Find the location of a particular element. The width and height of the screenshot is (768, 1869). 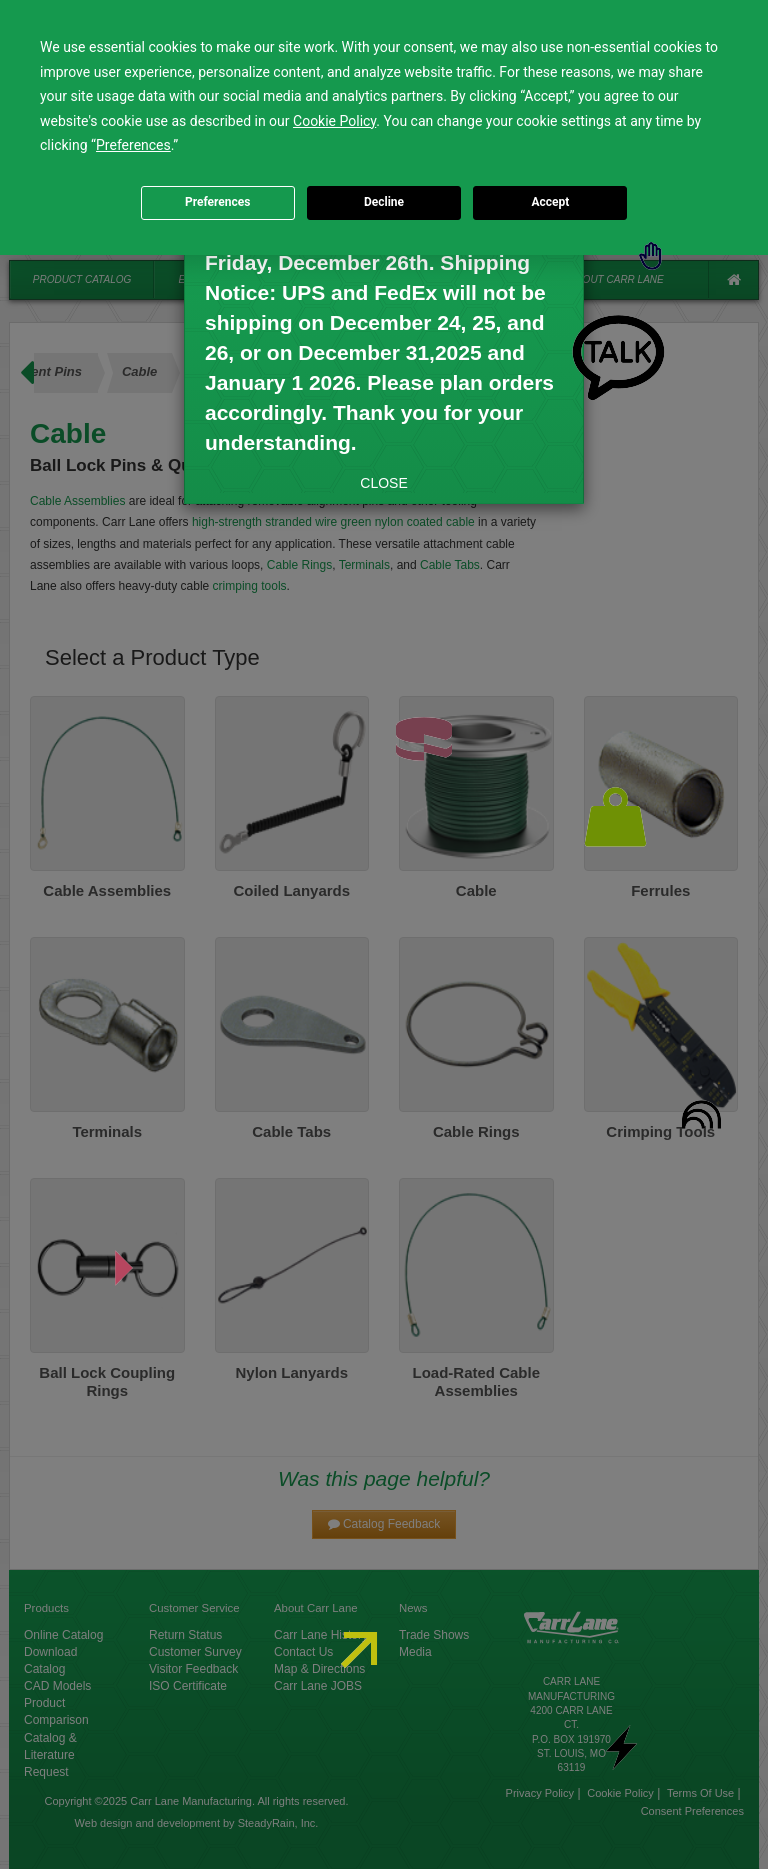

navigate to the next item or screen is located at coordinates (121, 1268).